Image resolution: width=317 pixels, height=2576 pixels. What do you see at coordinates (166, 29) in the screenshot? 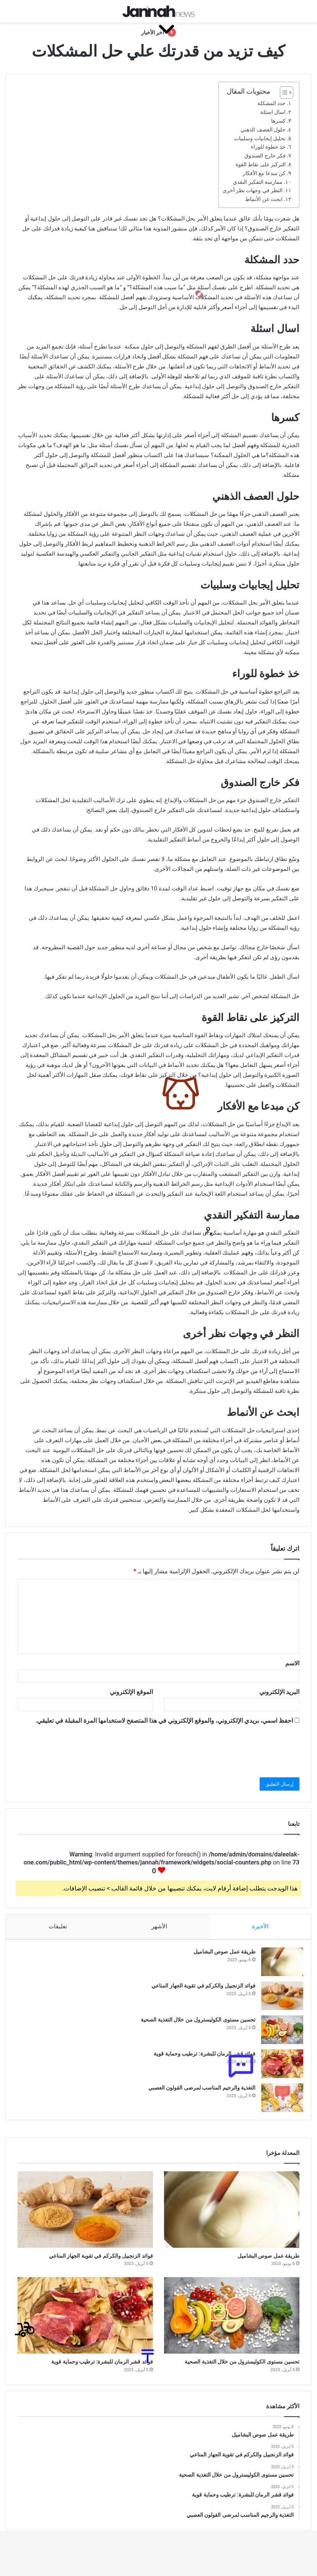
I see `expand a collapsed section or menu` at bounding box center [166, 29].